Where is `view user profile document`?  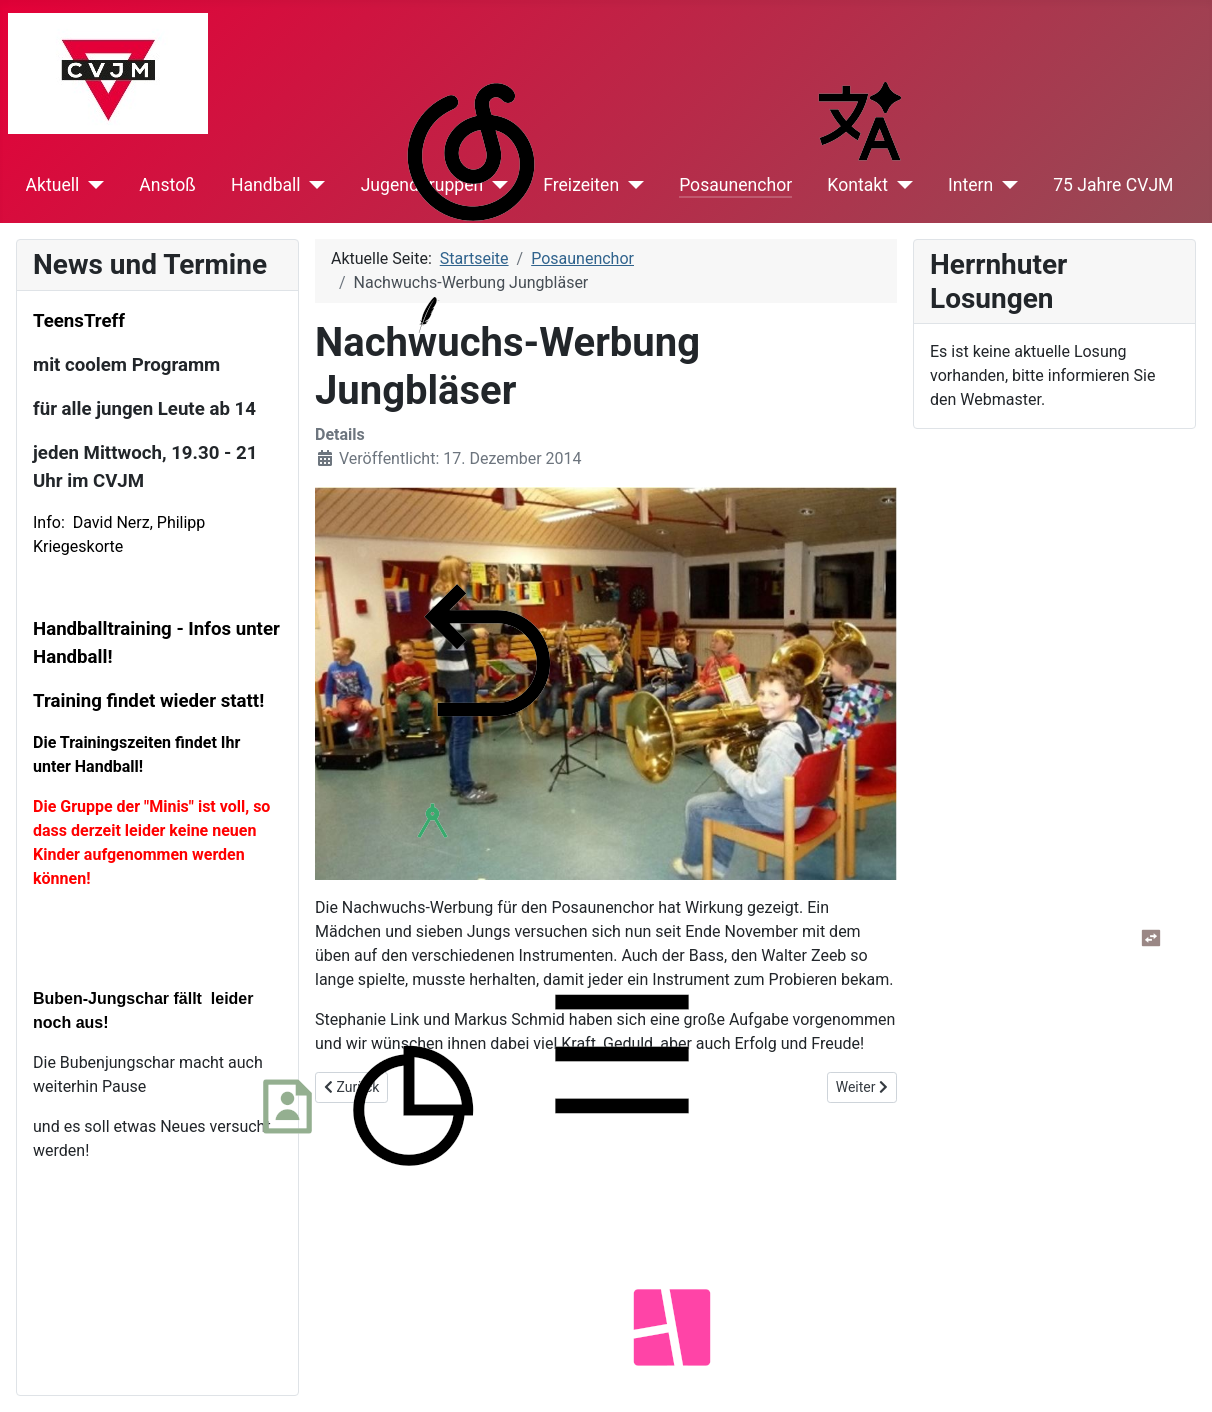
view user profile document is located at coordinates (287, 1106).